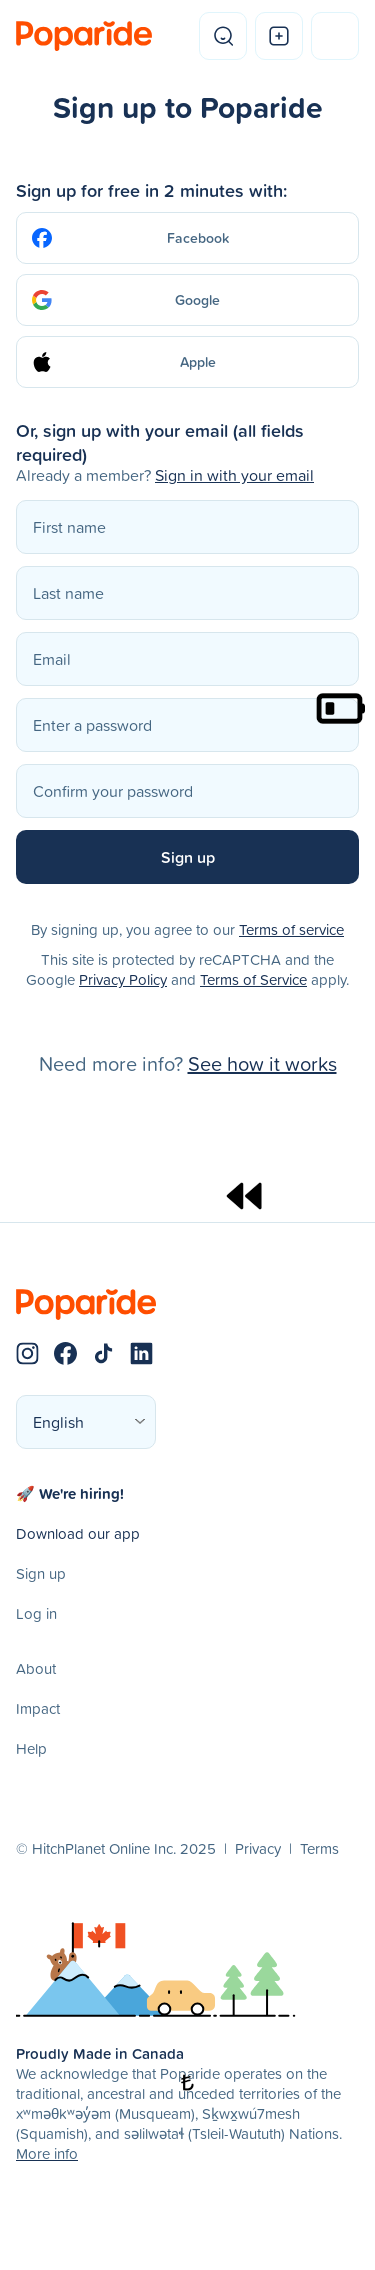 This screenshot has width=375, height=2270. What do you see at coordinates (245, 1196) in the screenshot?
I see `go to previous track` at bounding box center [245, 1196].